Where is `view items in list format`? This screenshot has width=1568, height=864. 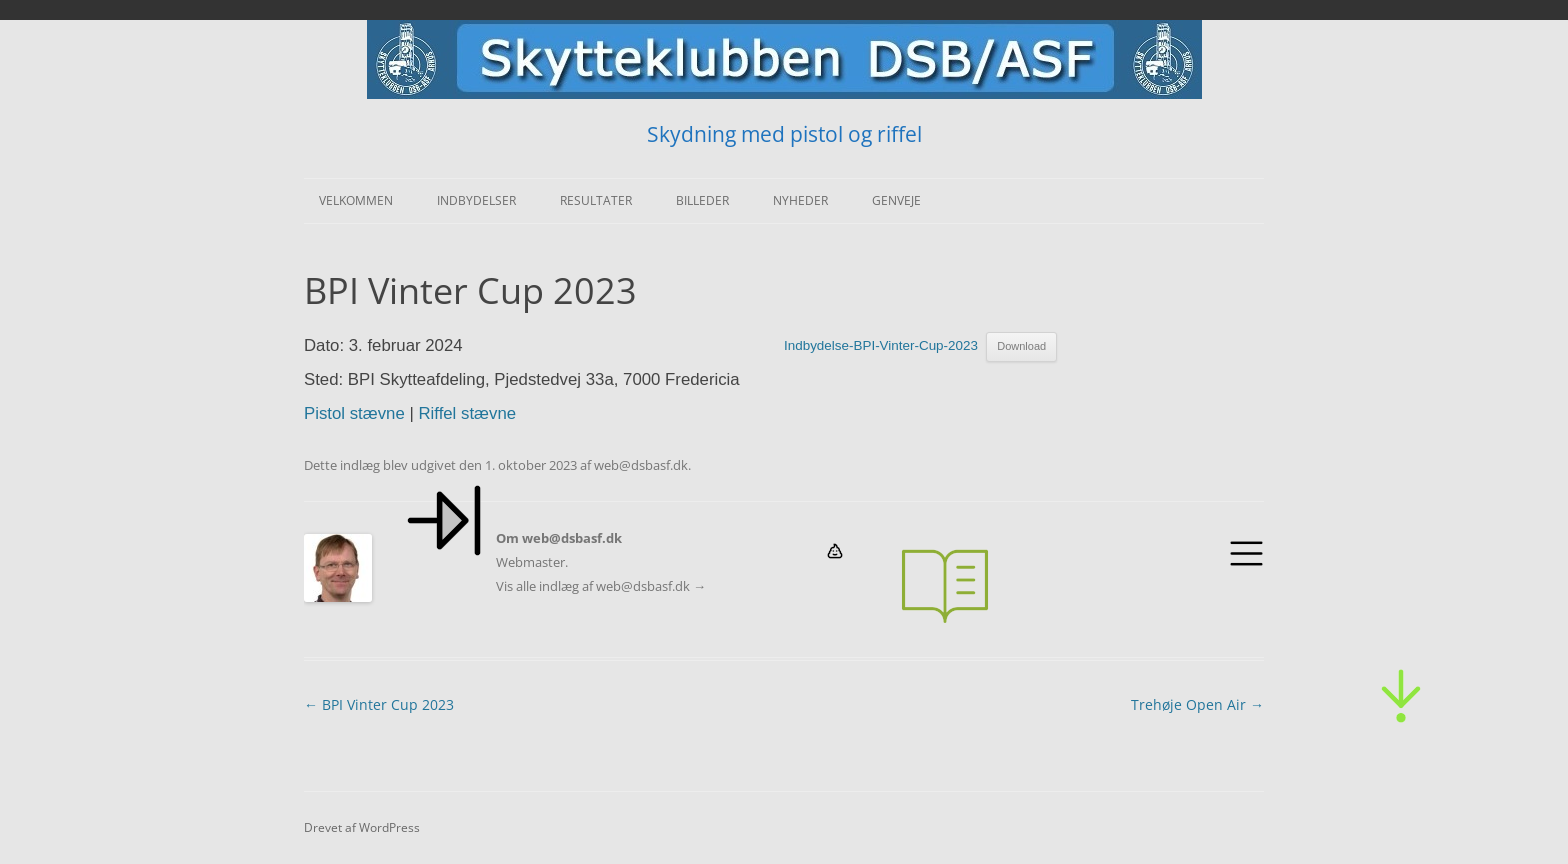
view items in list format is located at coordinates (1246, 553).